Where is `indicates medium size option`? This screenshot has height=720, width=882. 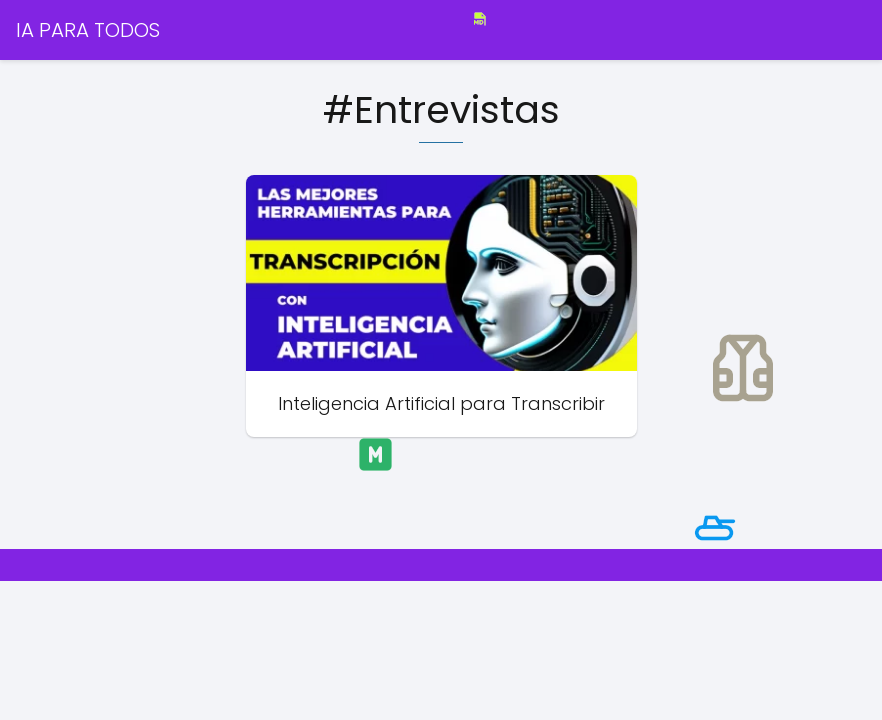
indicates medium size option is located at coordinates (375, 454).